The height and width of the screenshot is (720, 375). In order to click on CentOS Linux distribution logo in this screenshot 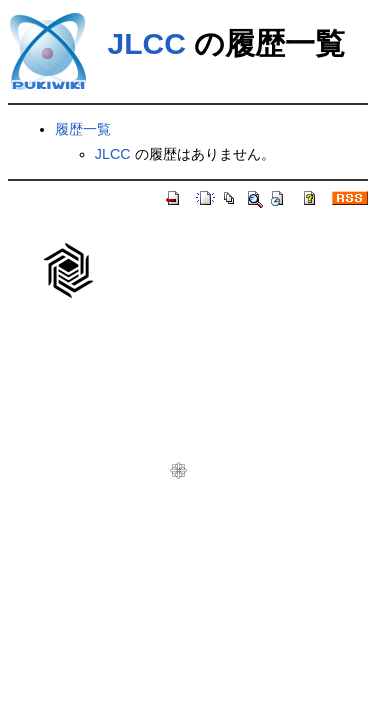, I will do `click(178, 470)`.